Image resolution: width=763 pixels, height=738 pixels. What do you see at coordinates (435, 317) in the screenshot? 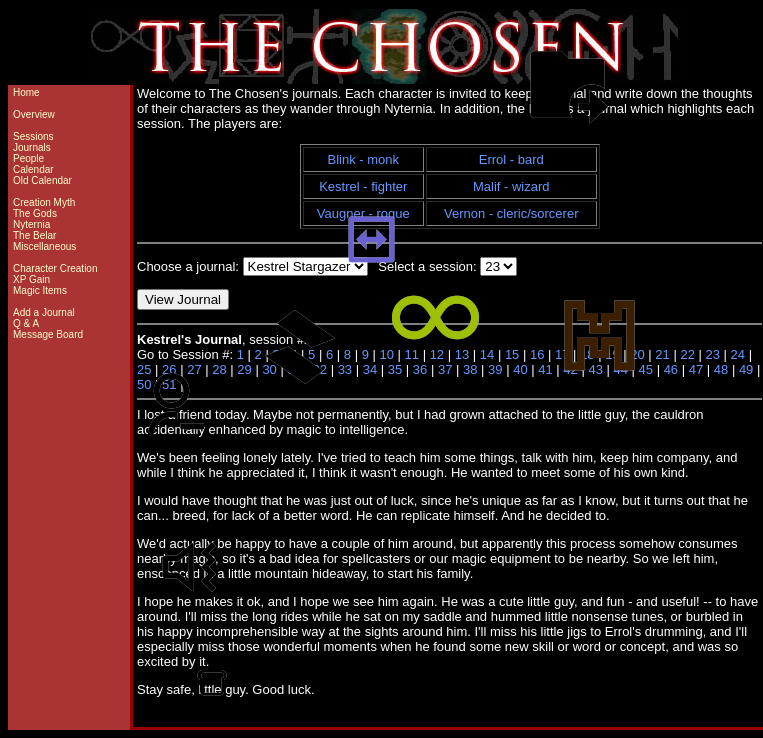
I see `indicates unlimited or infinite content` at bounding box center [435, 317].